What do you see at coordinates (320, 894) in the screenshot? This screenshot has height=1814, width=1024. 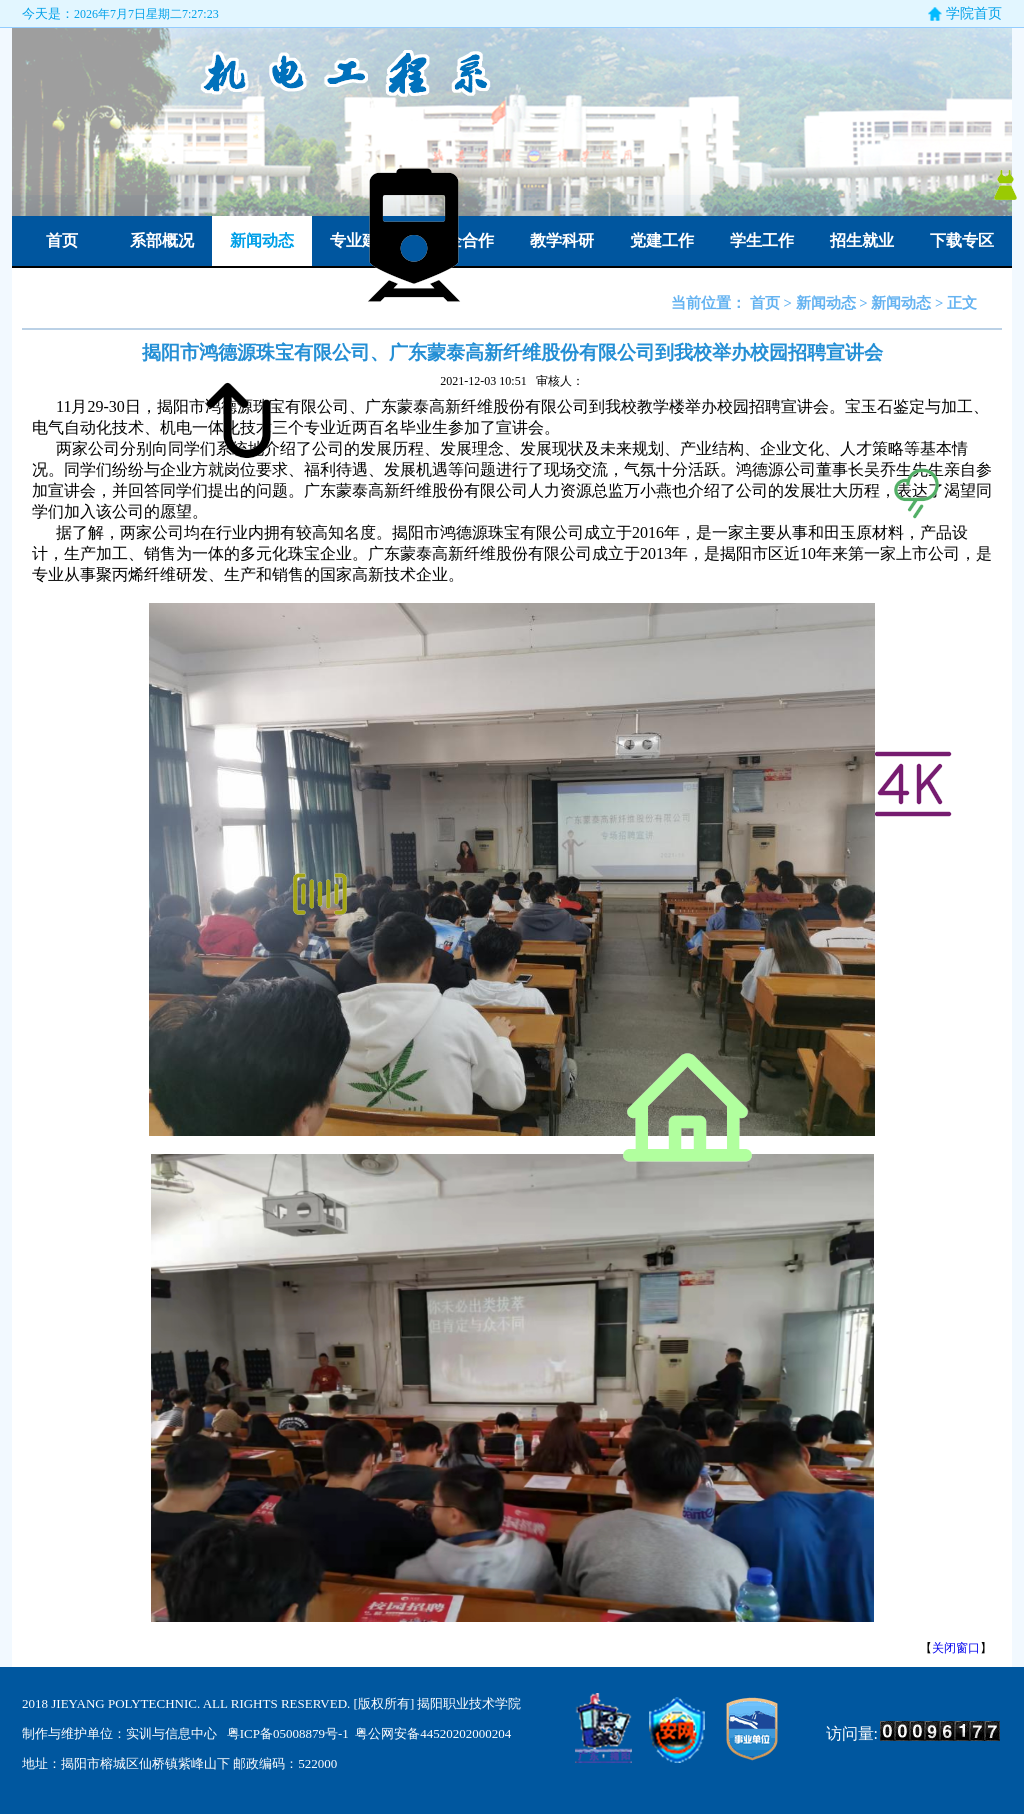 I see `scan a barcode` at bounding box center [320, 894].